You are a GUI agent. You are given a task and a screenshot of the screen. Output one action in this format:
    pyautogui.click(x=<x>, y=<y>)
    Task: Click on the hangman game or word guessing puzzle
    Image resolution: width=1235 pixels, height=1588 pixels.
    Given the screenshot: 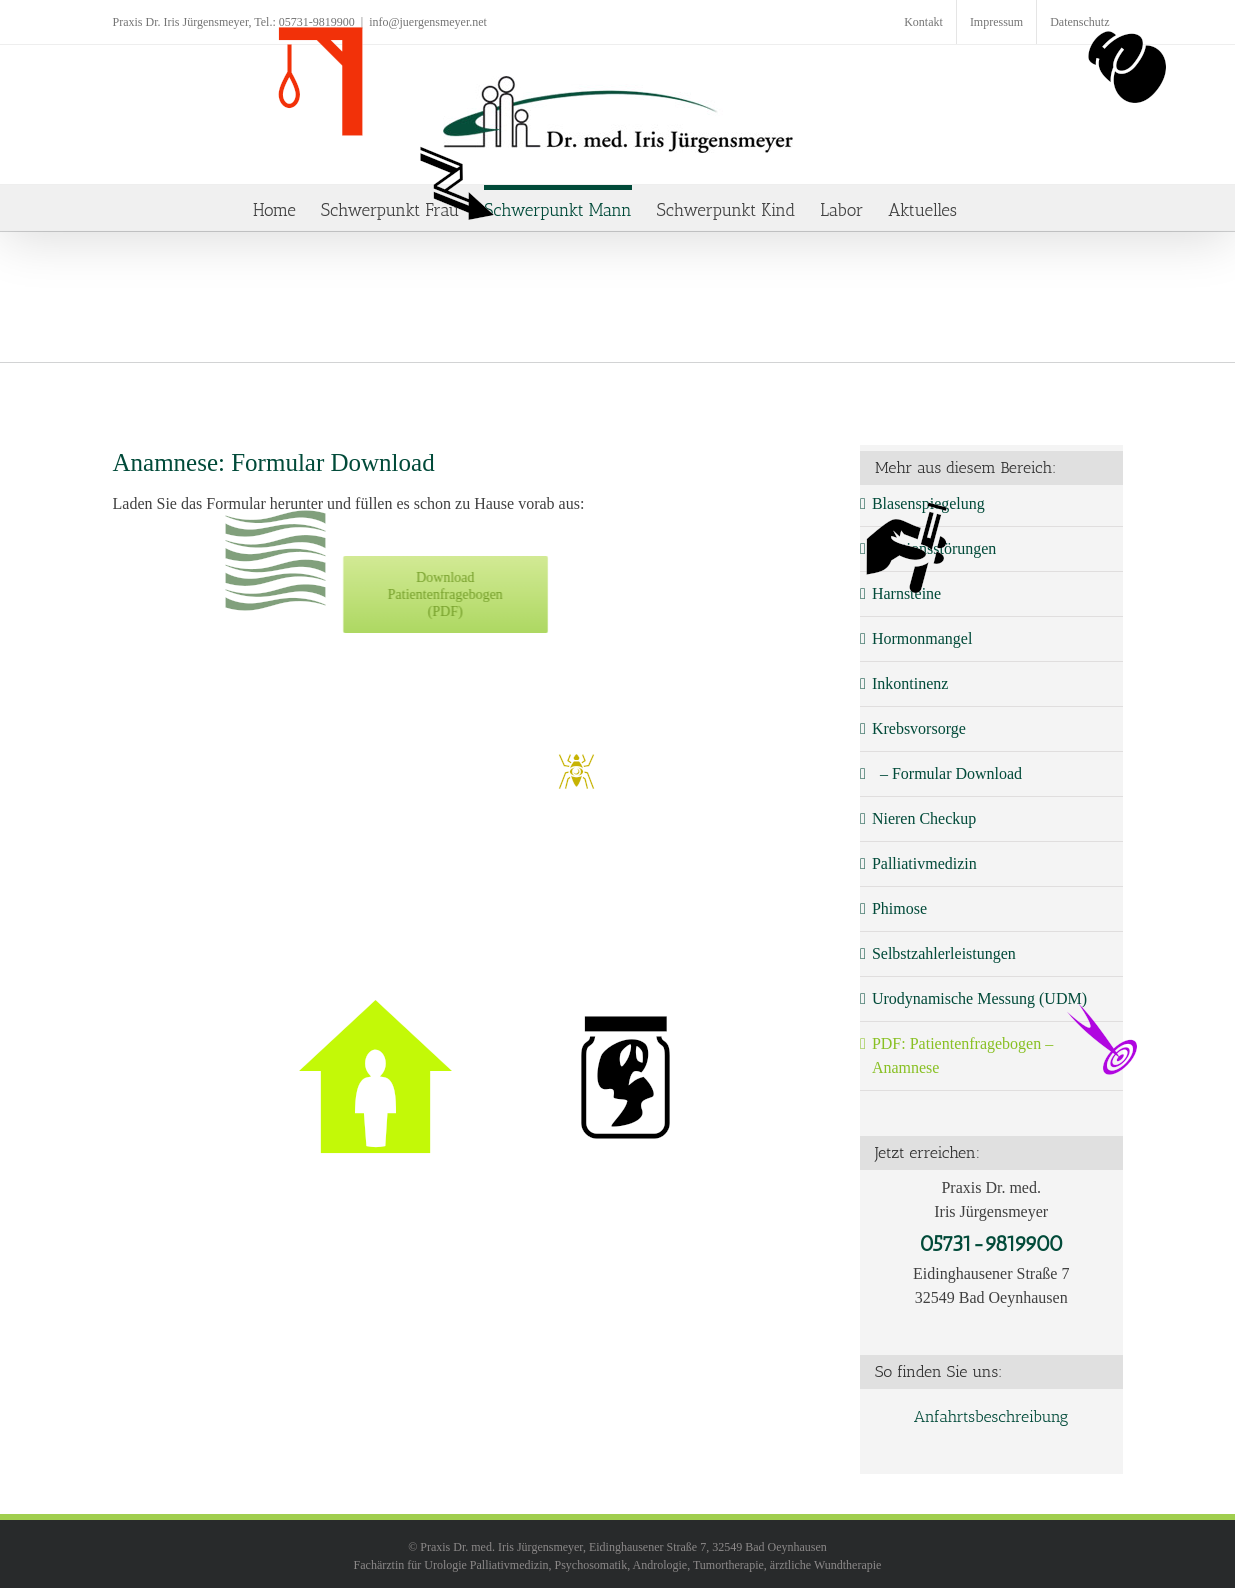 What is the action you would take?
    pyautogui.click(x=319, y=81)
    